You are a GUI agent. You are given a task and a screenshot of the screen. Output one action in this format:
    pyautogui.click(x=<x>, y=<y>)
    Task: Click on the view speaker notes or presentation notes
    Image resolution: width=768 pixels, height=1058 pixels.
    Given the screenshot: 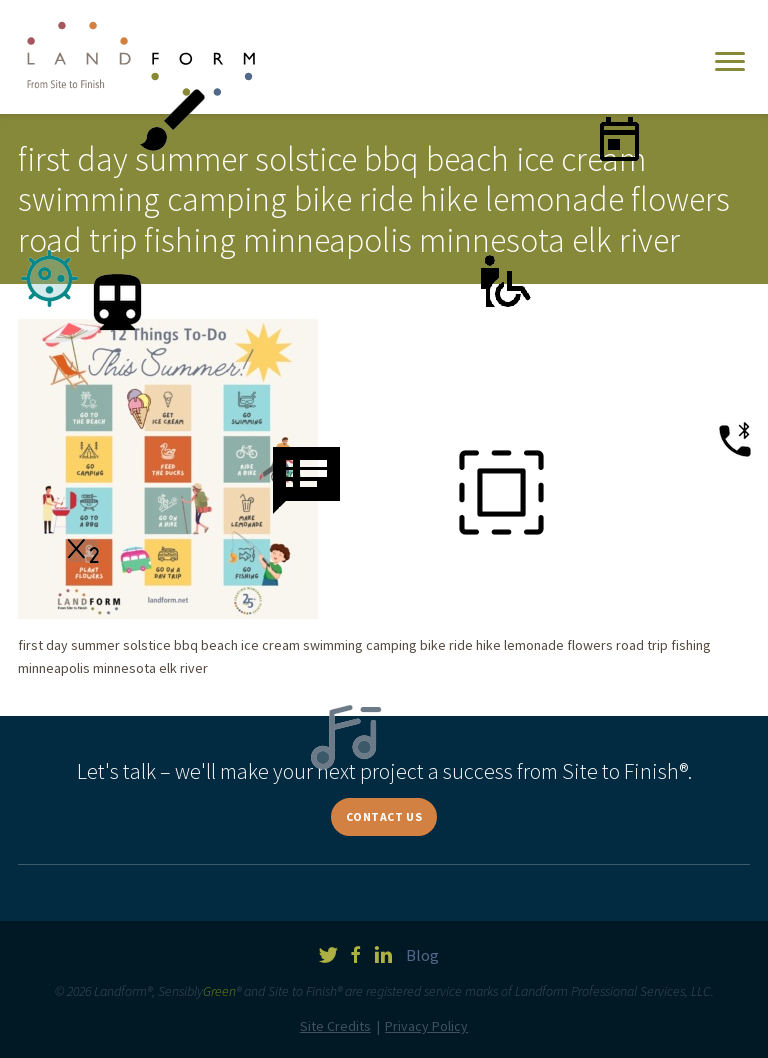 What is the action you would take?
    pyautogui.click(x=306, y=480)
    